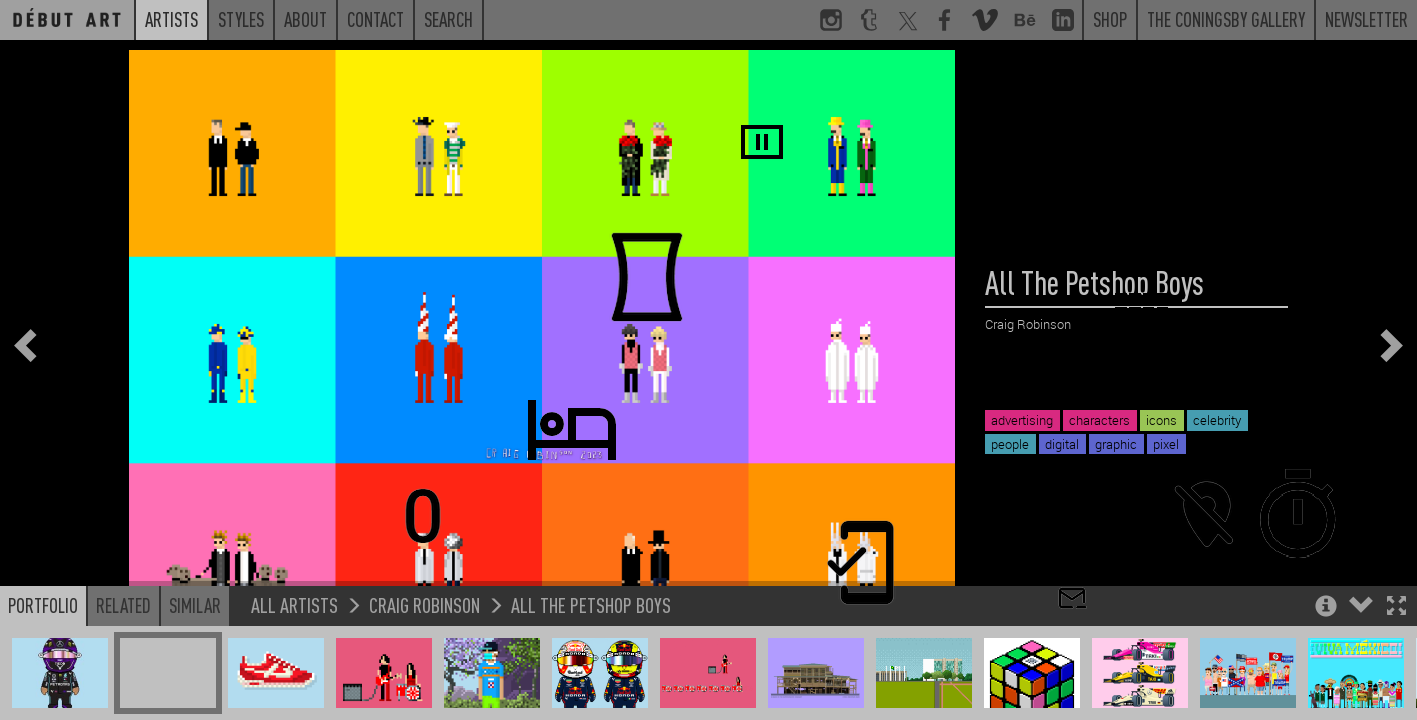  Describe the element at coordinates (1297, 515) in the screenshot. I see `set a countdown timer` at that location.